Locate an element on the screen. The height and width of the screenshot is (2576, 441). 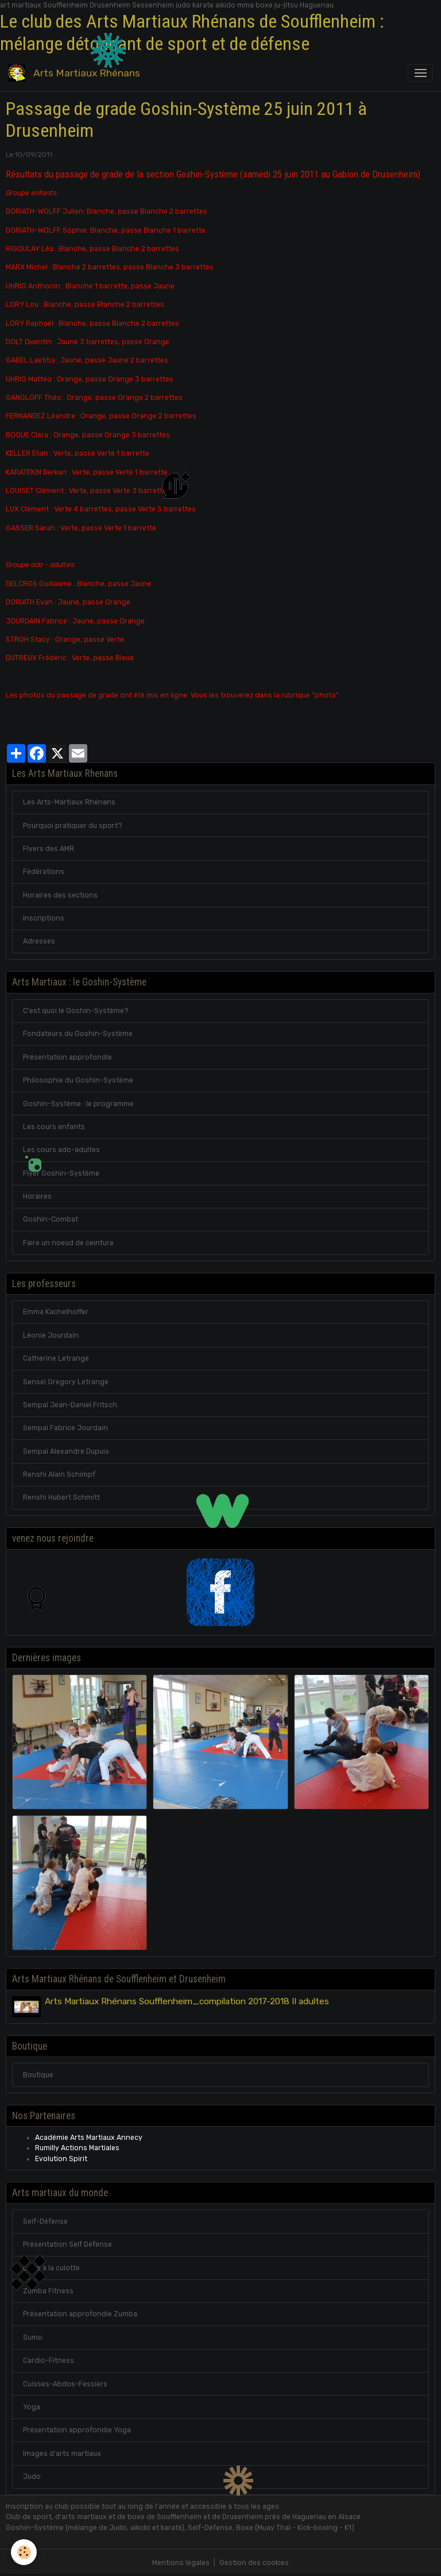
view achievements or awards is located at coordinates (36, 1599).